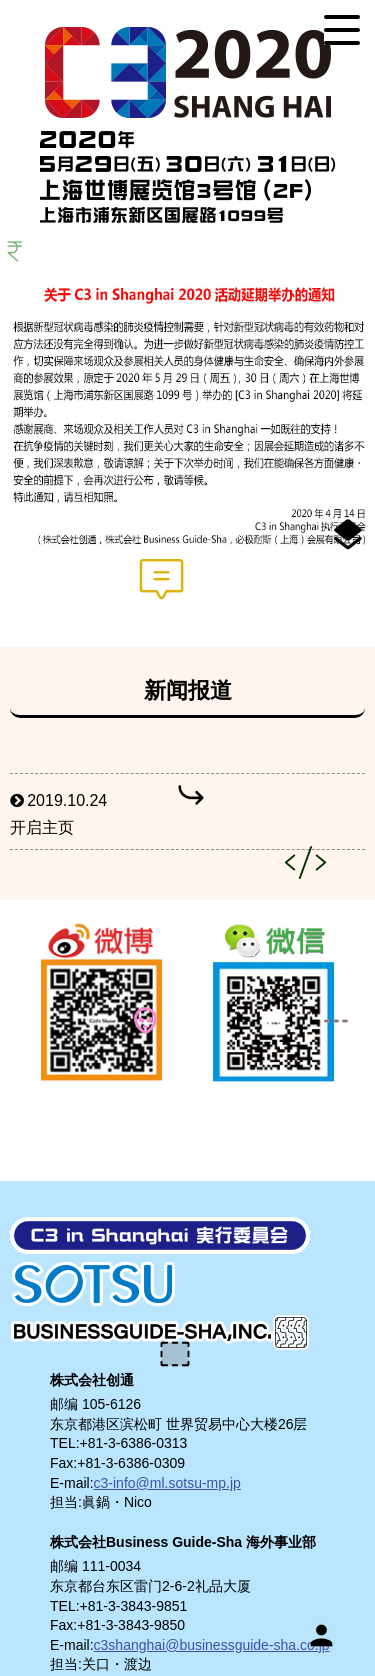 The image size is (375, 1676). Describe the element at coordinates (14, 251) in the screenshot. I see `view prices in Indian rupees` at that location.